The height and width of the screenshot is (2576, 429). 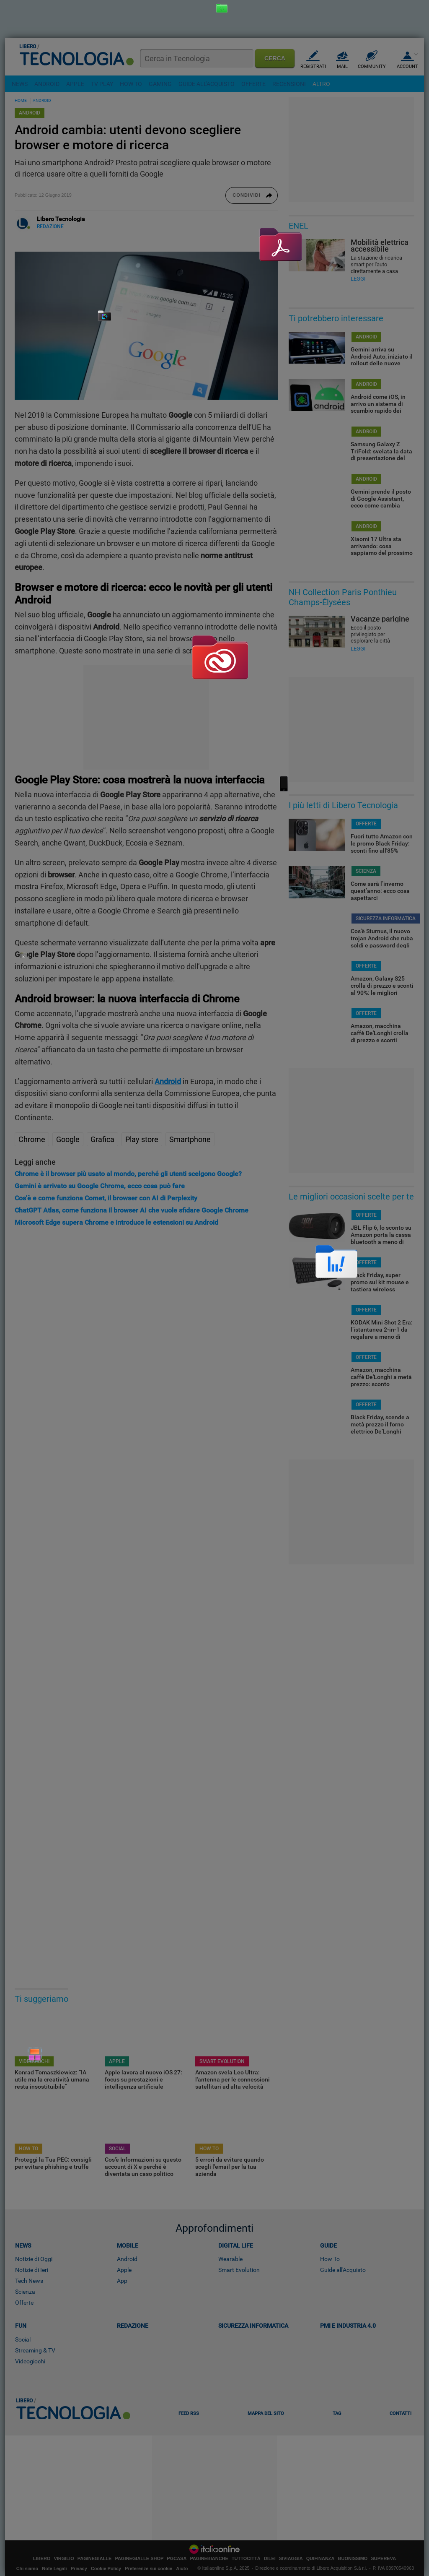 What do you see at coordinates (104, 316) in the screenshot?
I see `open JetBrains TeamCity project folder` at bounding box center [104, 316].